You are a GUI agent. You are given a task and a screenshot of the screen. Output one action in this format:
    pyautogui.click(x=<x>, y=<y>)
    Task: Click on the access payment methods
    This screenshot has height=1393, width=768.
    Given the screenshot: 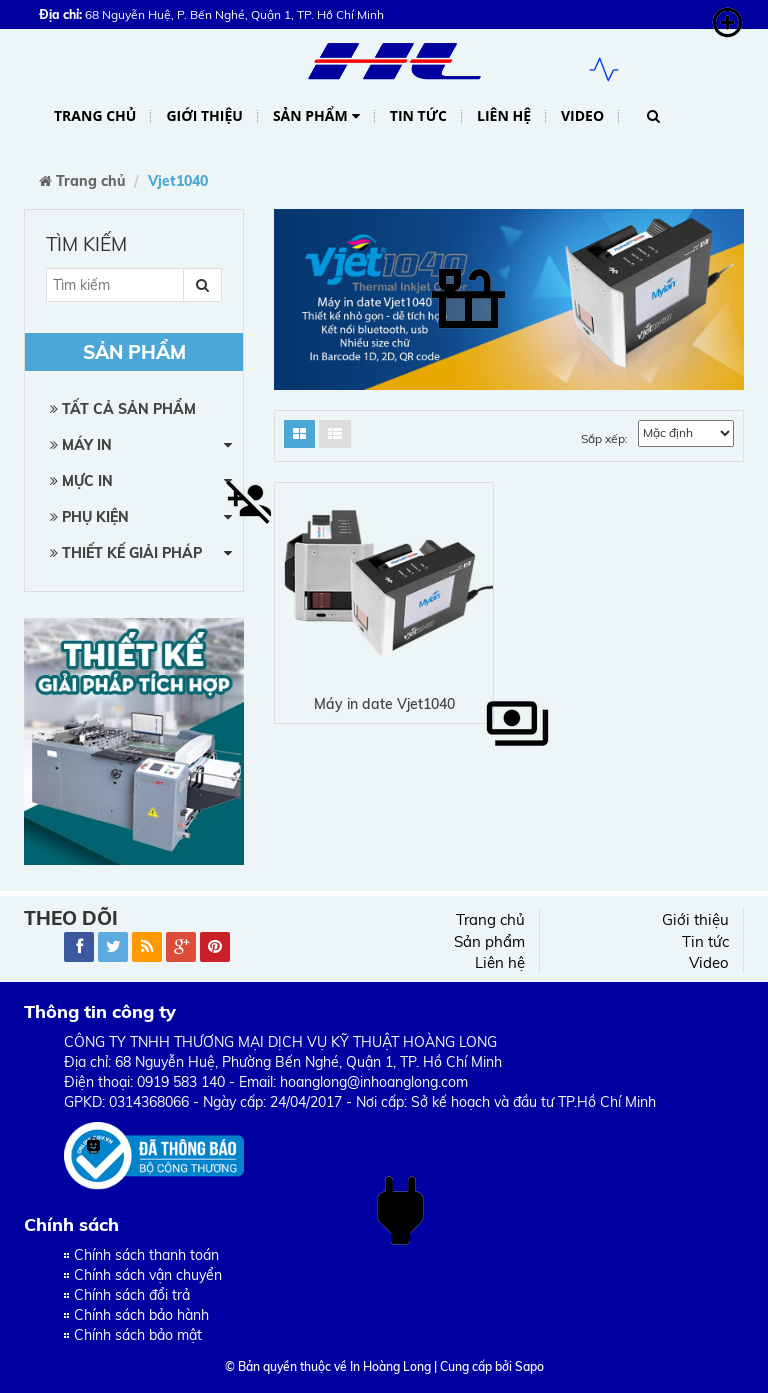 What is the action you would take?
    pyautogui.click(x=517, y=723)
    